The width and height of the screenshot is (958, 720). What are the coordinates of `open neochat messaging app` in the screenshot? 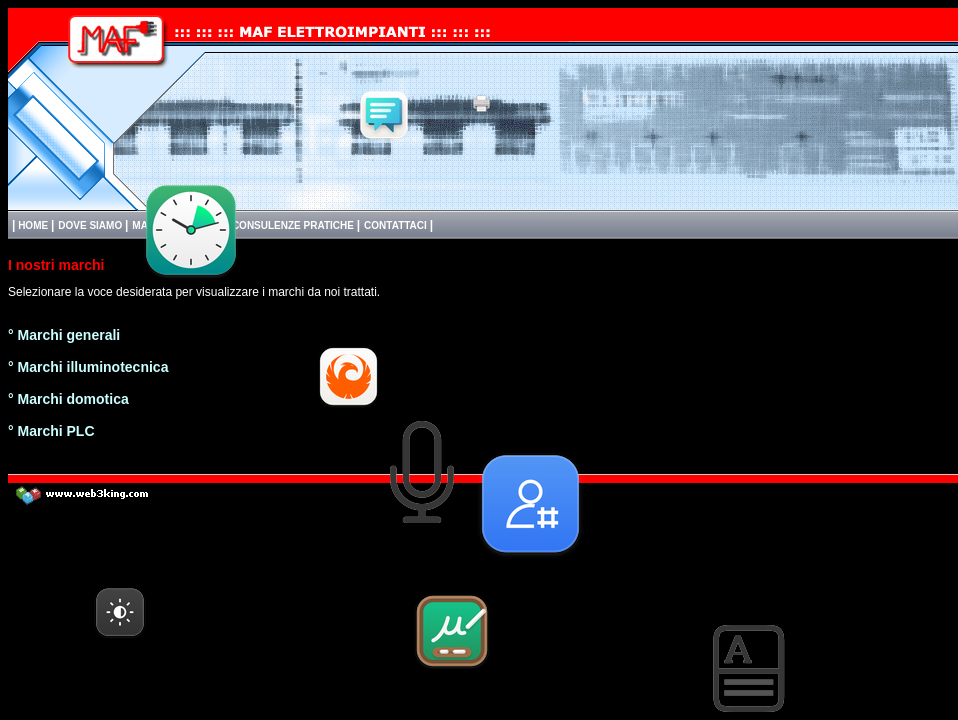 It's located at (384, 115).